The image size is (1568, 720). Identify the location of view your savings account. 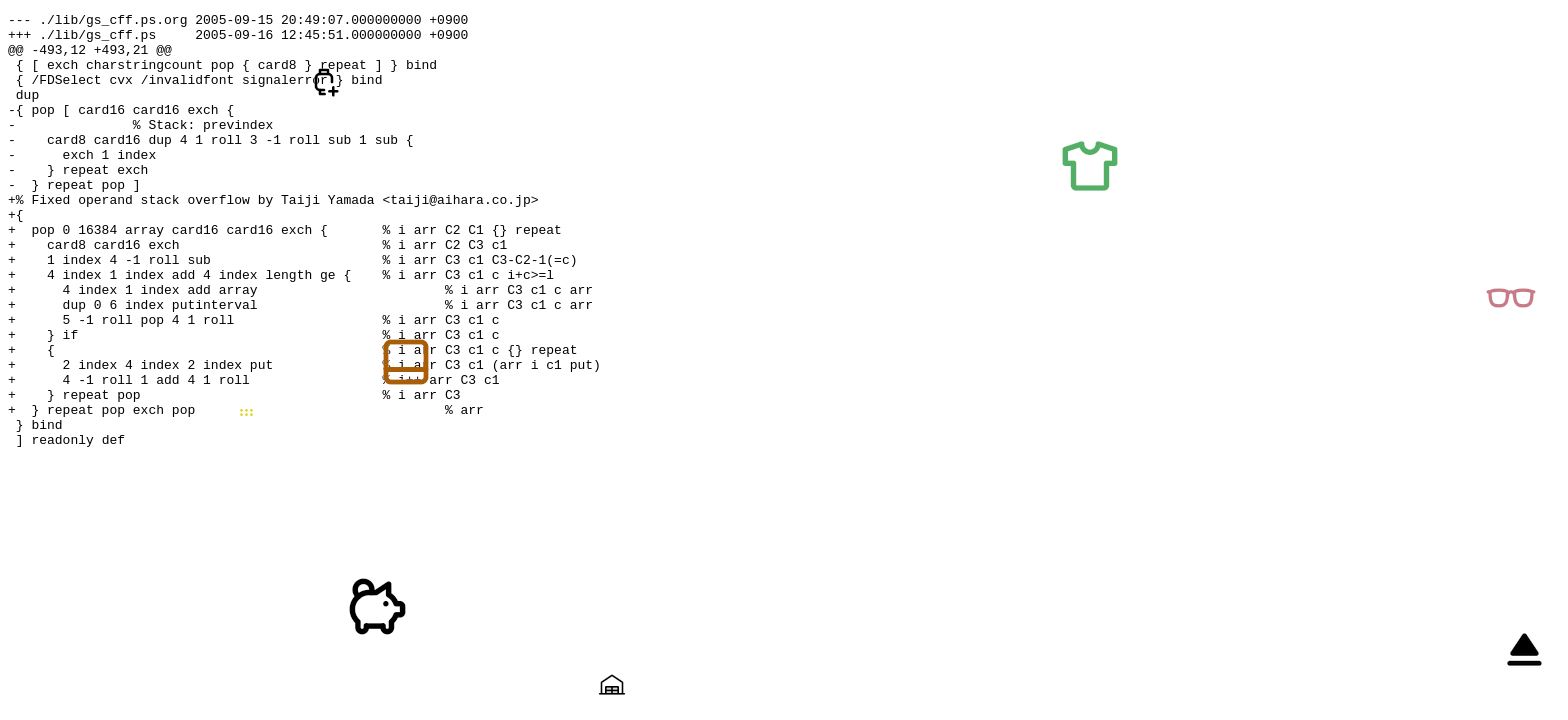
(377, 606).